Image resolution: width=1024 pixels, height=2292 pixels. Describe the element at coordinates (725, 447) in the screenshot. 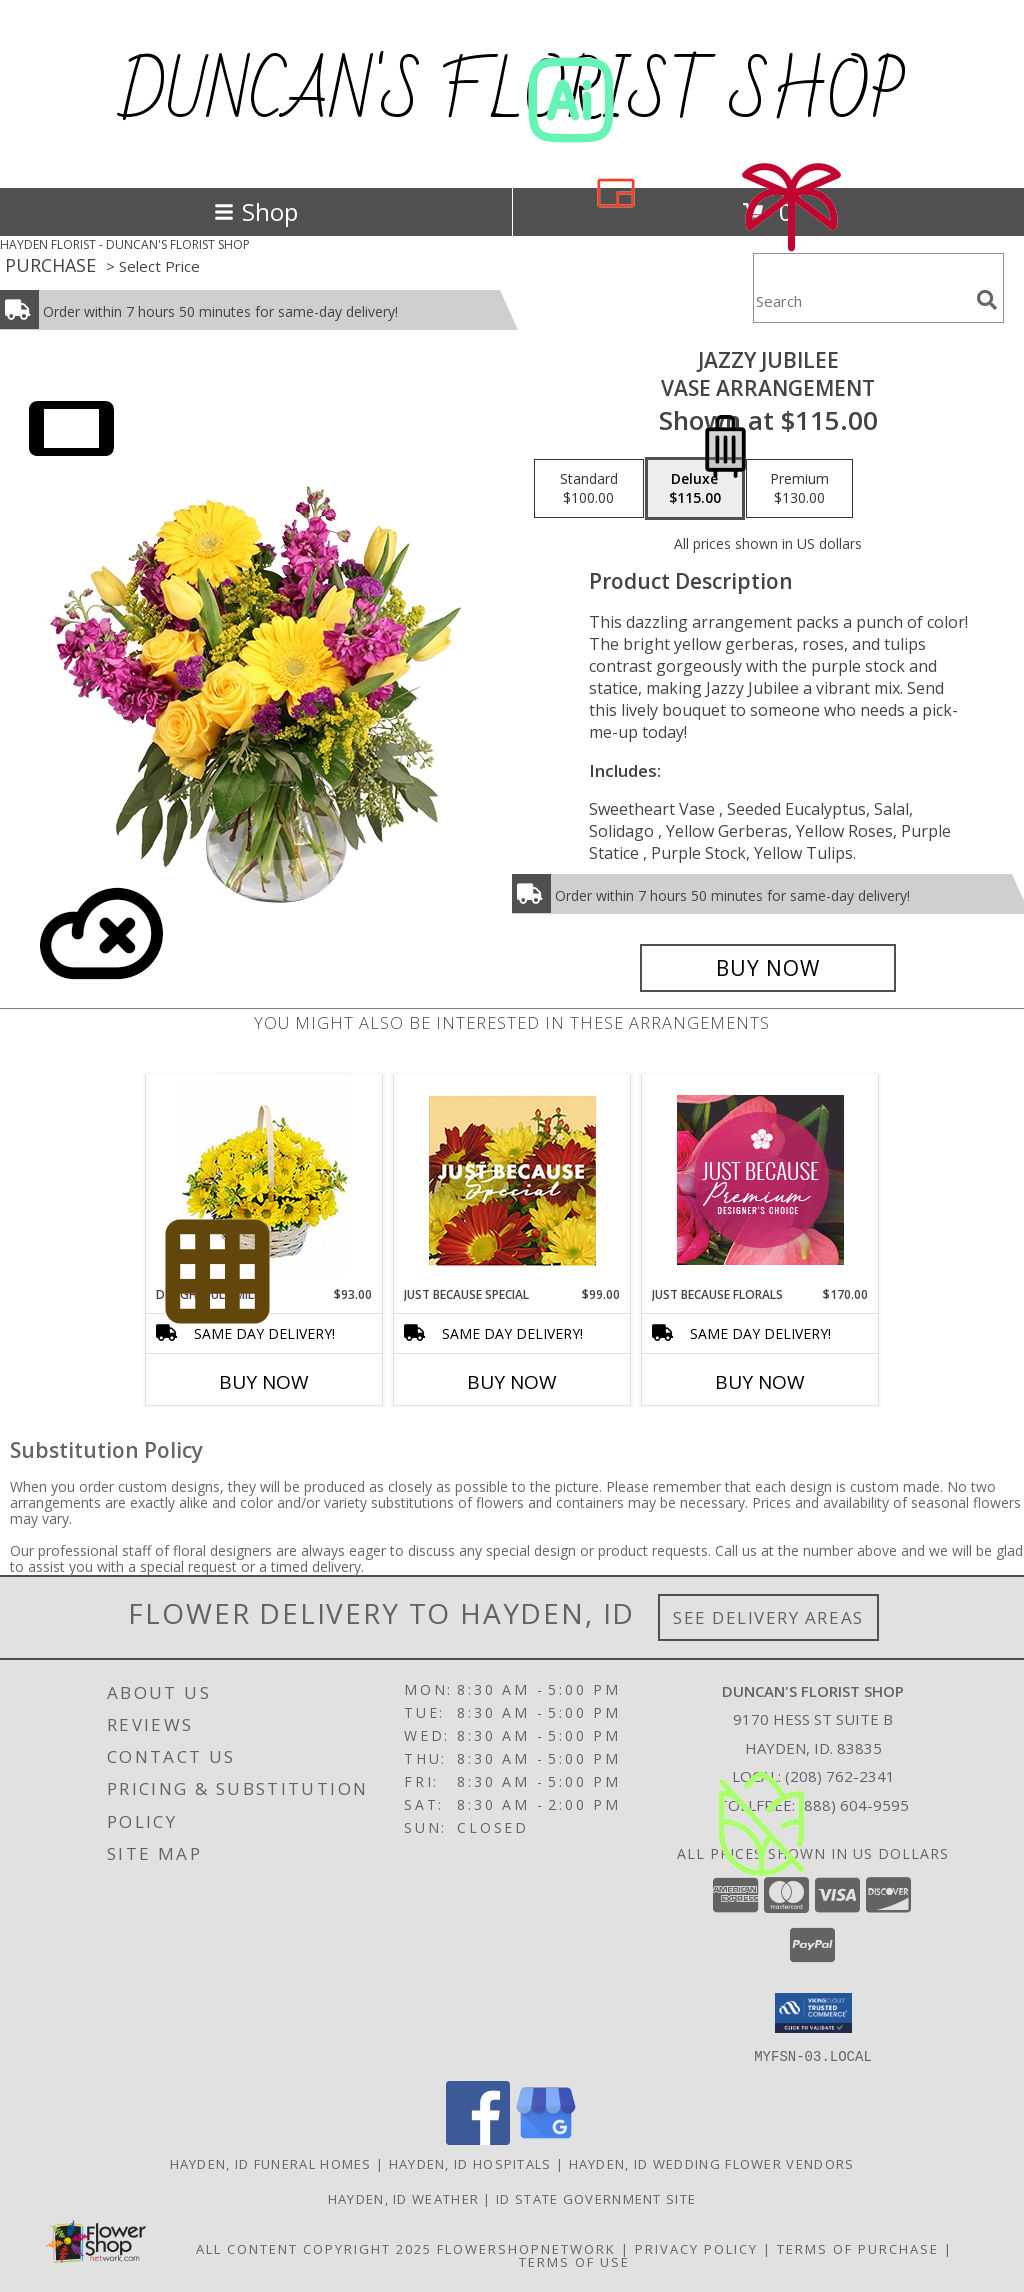

I see `access travel or trip planning features` at that location.